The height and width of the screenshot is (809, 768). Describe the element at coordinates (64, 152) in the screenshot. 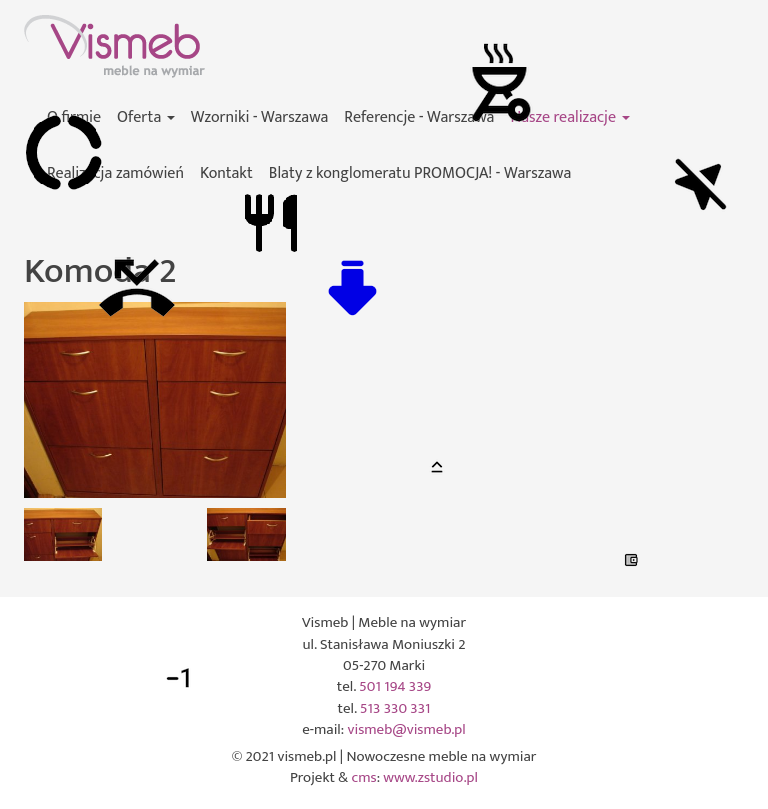

I see `loading or processing in progress` at that location.